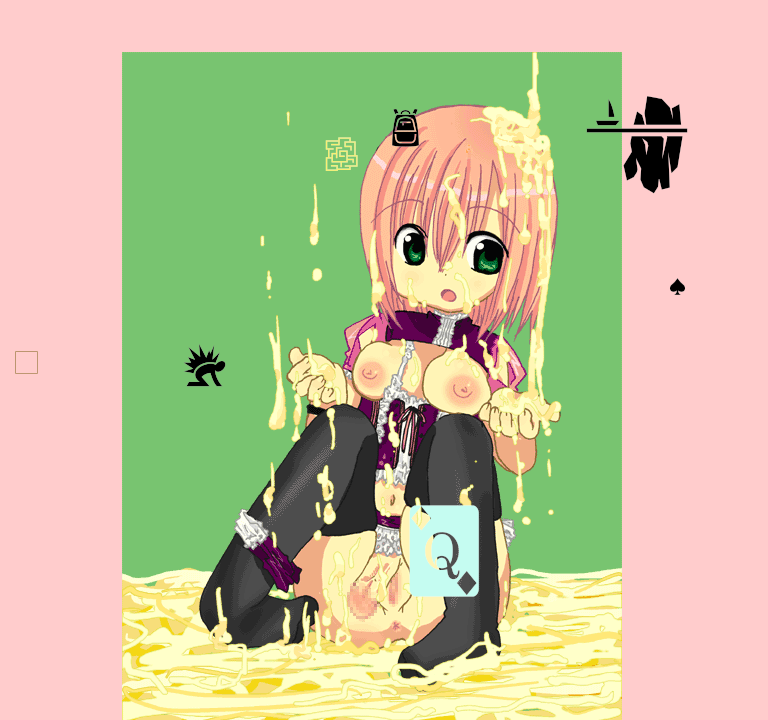 This screenshot has height=720, width=768. Describe the element at coordinates (469, 151) in the screenshot. I see `access philosophy or humanities content` at that location.